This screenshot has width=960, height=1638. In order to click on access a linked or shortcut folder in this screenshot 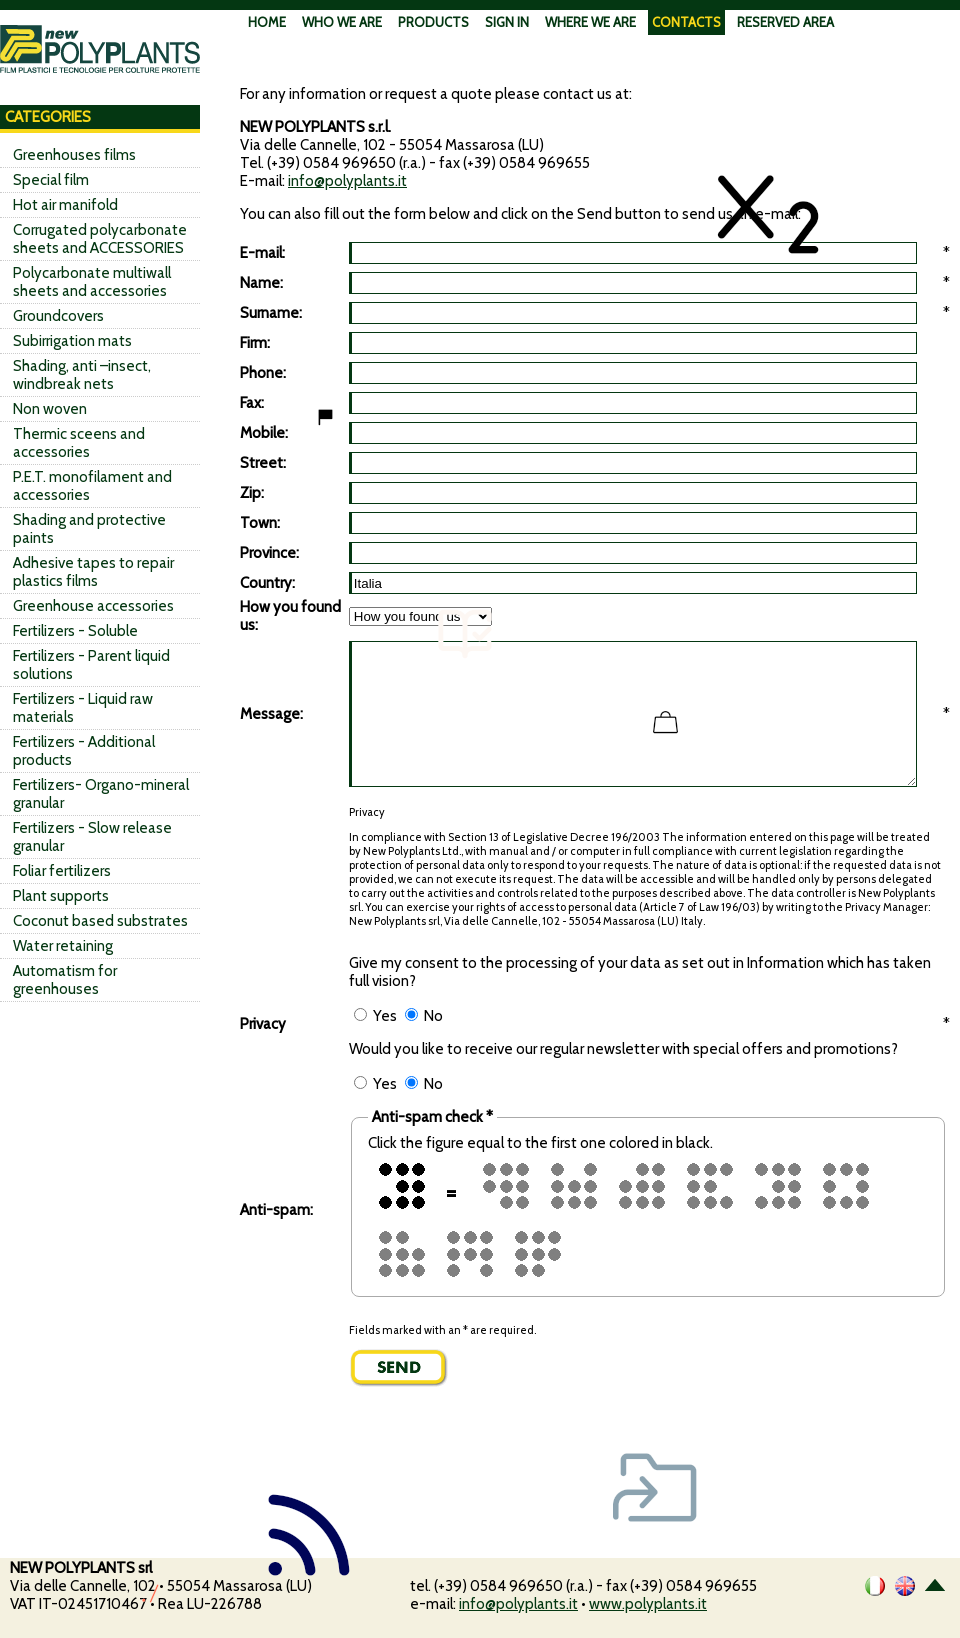, I will do `click(658, 1487)`.